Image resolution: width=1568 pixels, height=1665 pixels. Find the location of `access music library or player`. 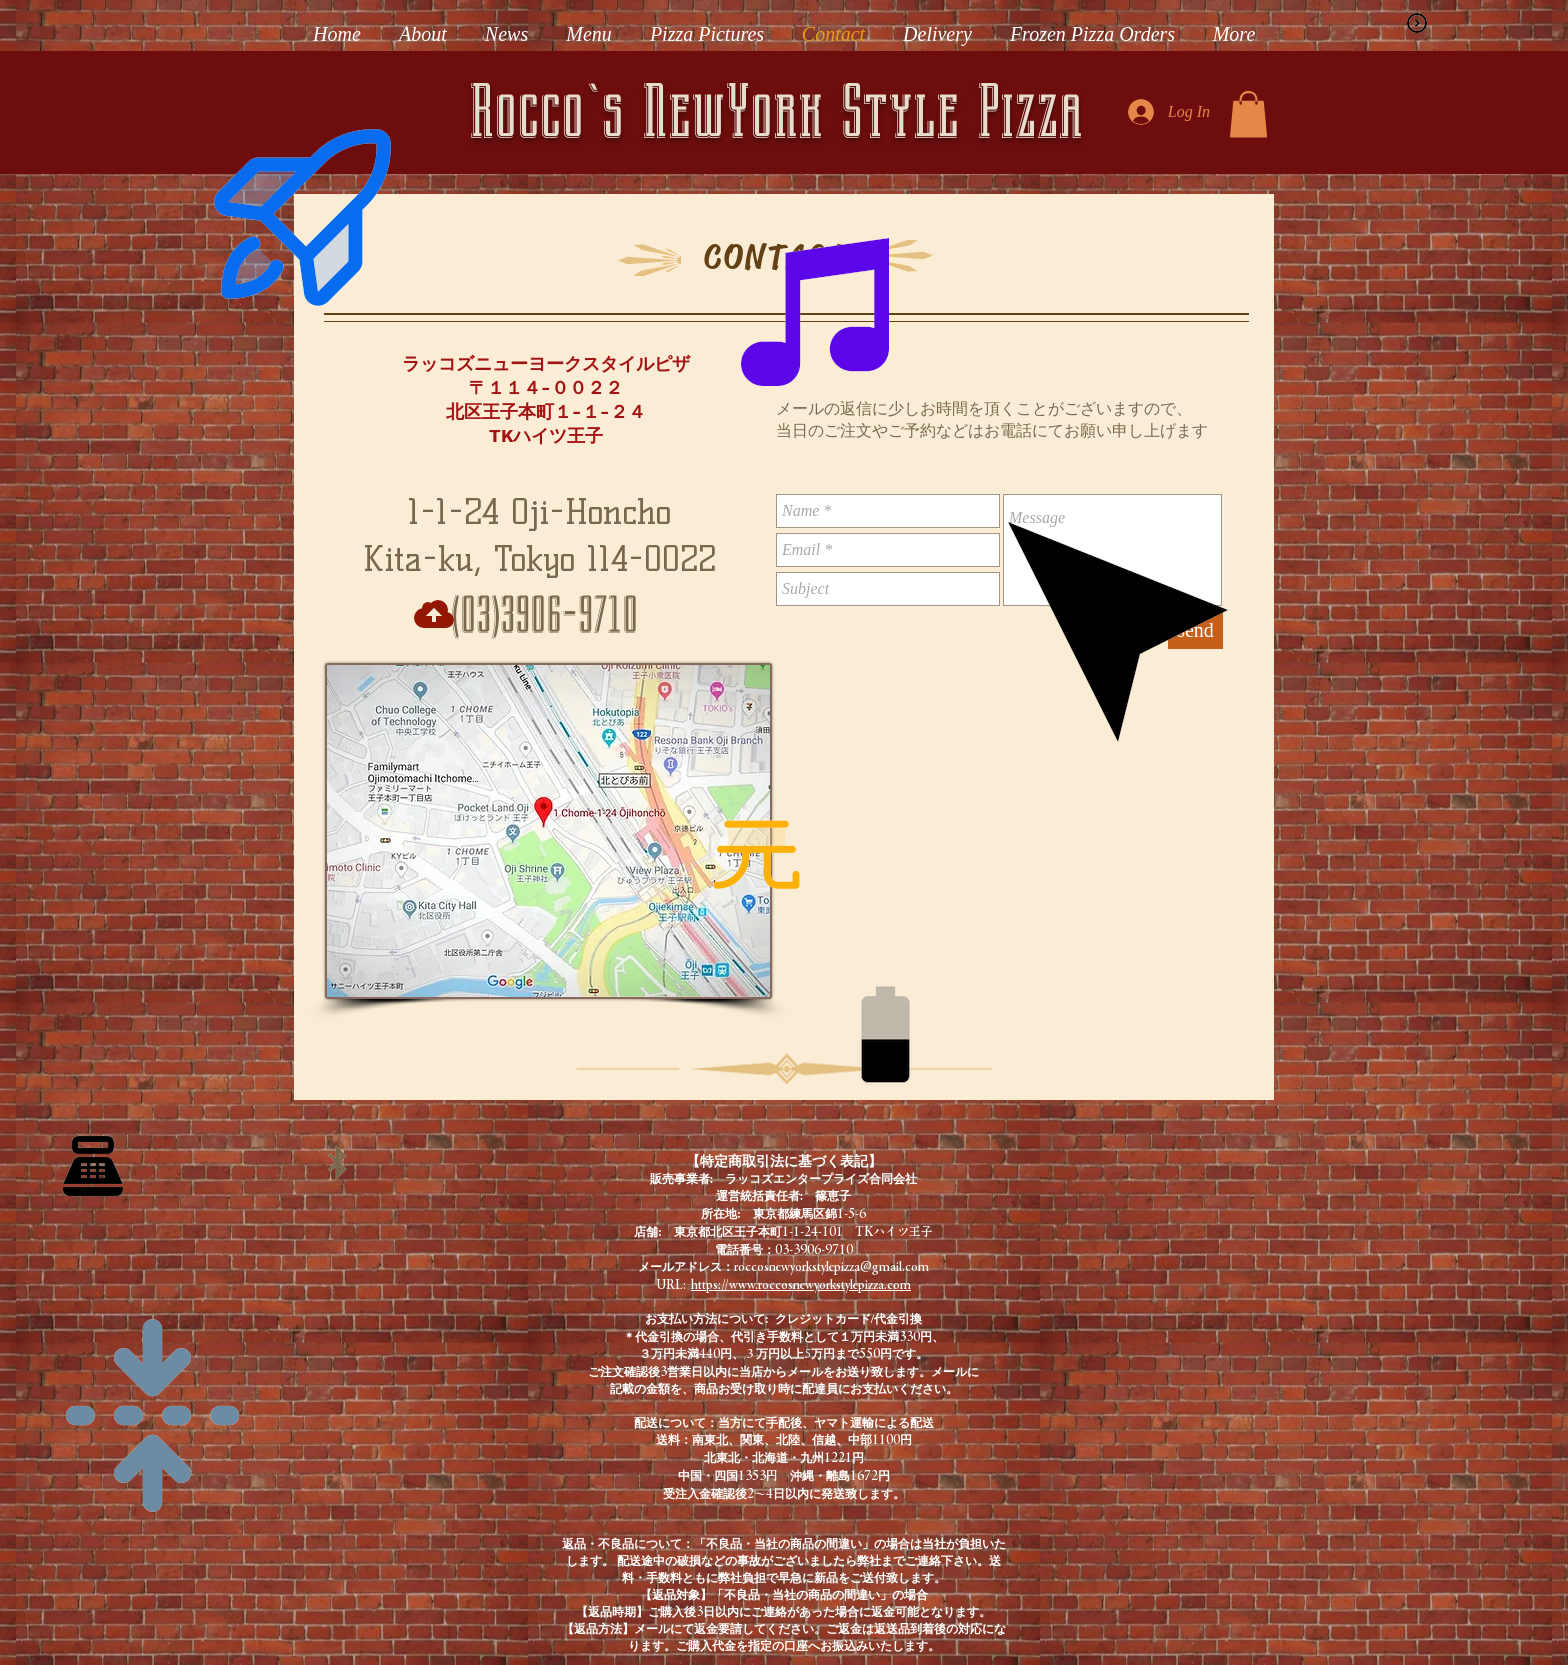

access music library or player is located at coordinates (815, 312).